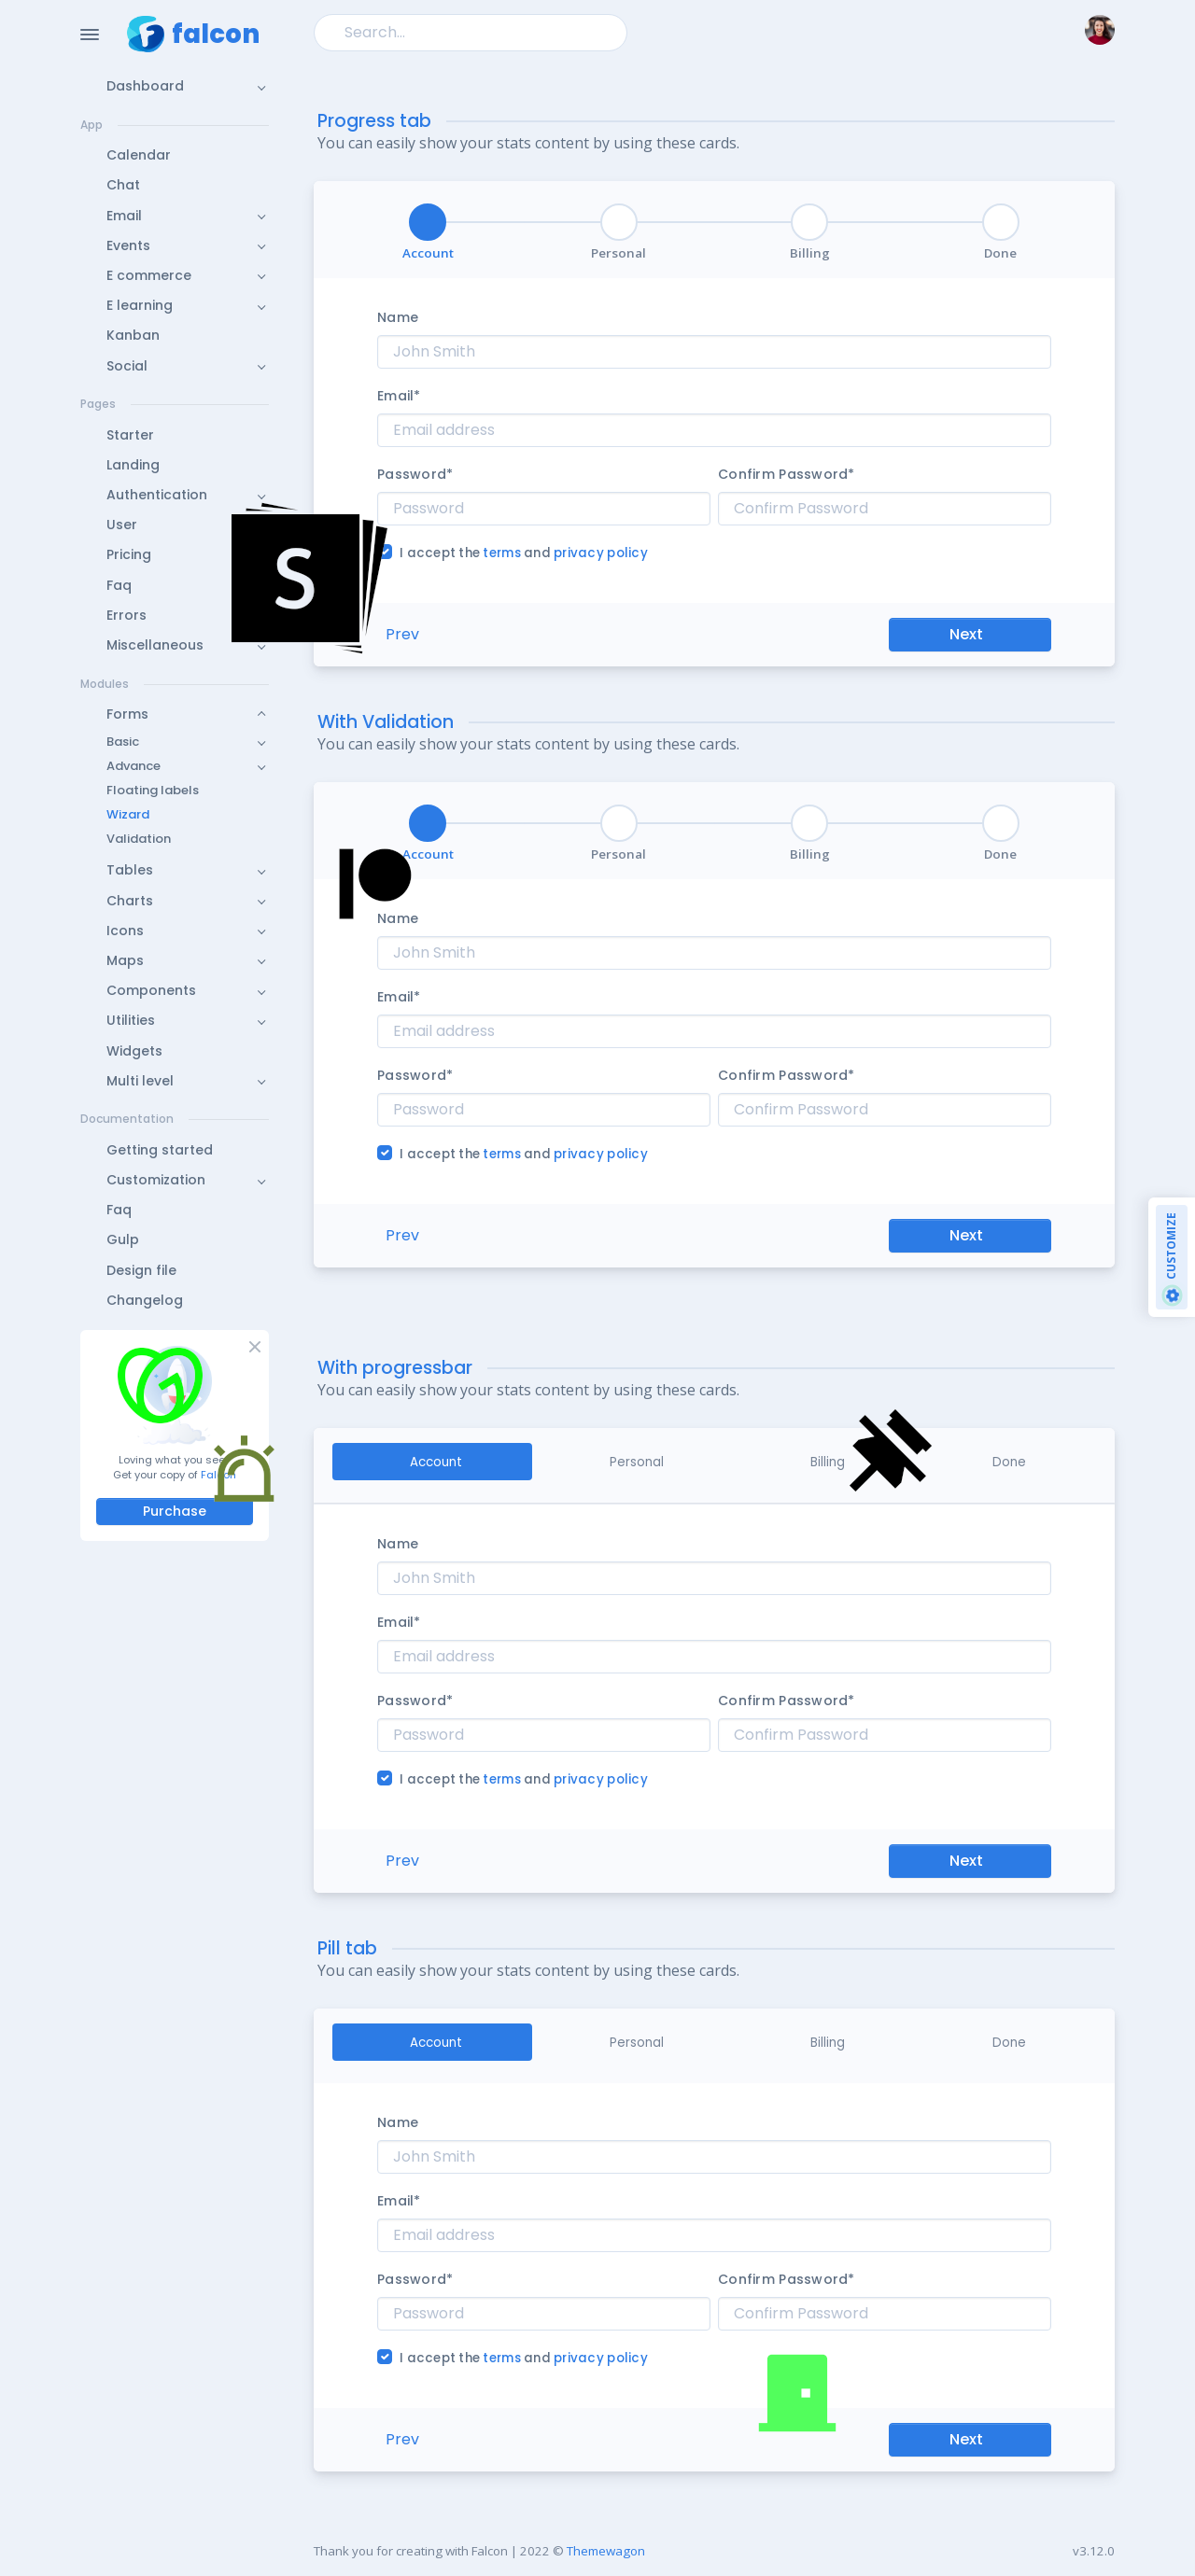  Describe the element at coordinates (797, 2393) in the screenshot. I see `indicates a private or restricted area` at that location.